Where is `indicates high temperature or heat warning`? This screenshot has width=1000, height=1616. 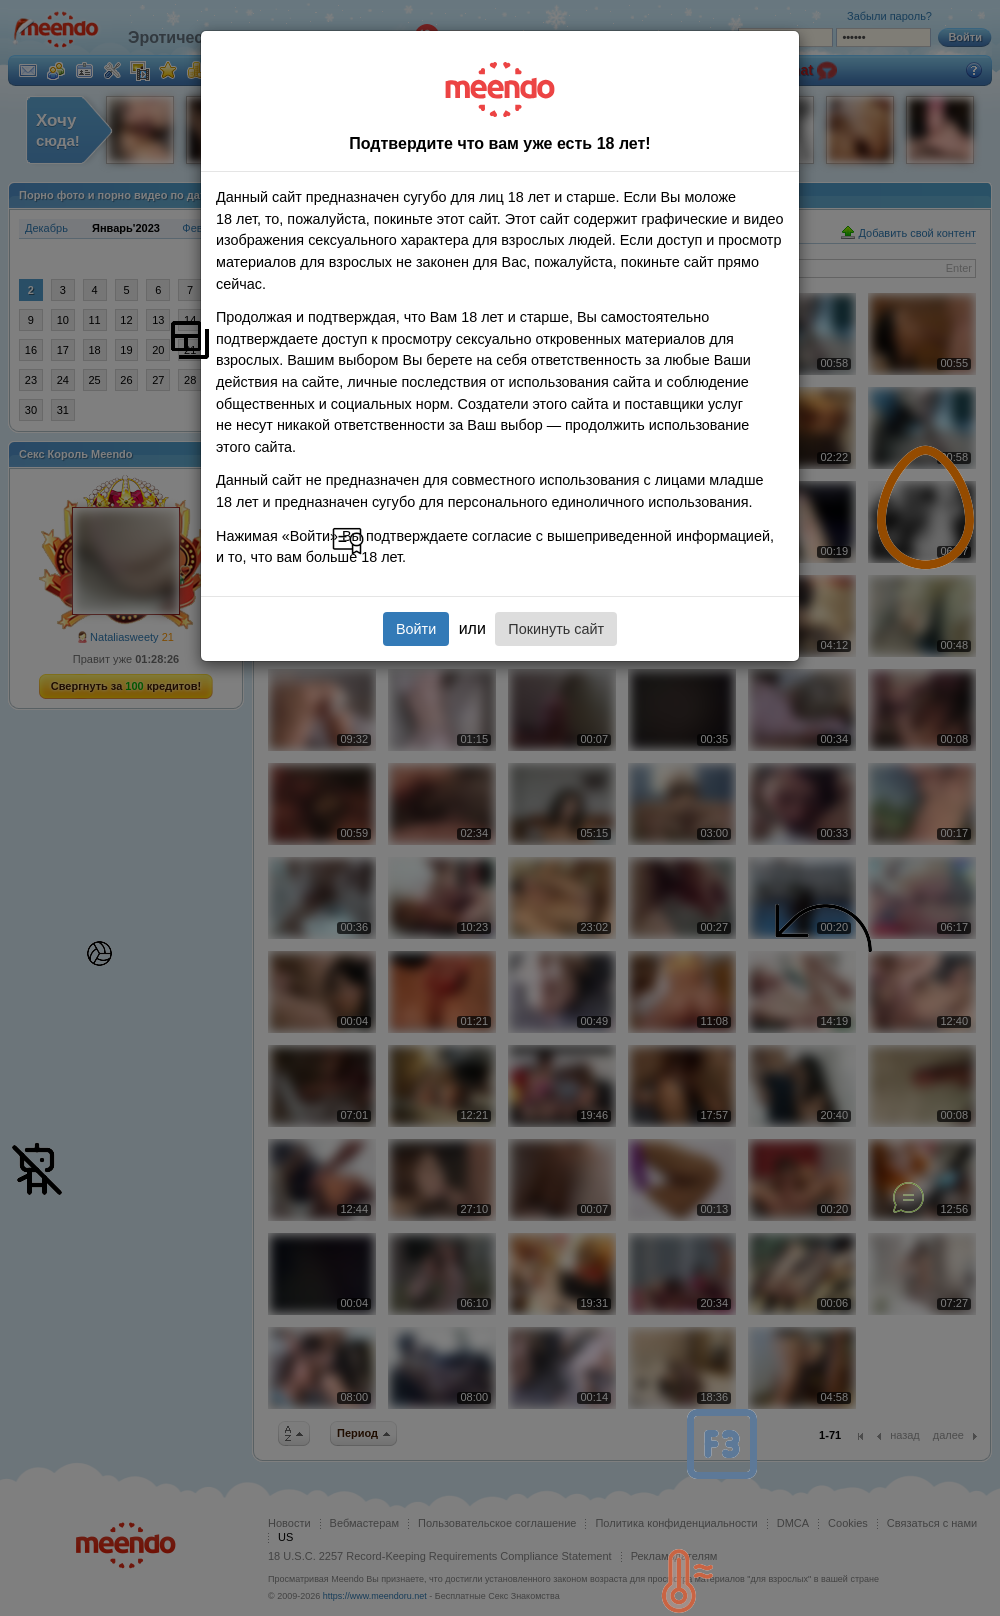 indicates high temperature or heat warning is located at coordinates (681, 1581).